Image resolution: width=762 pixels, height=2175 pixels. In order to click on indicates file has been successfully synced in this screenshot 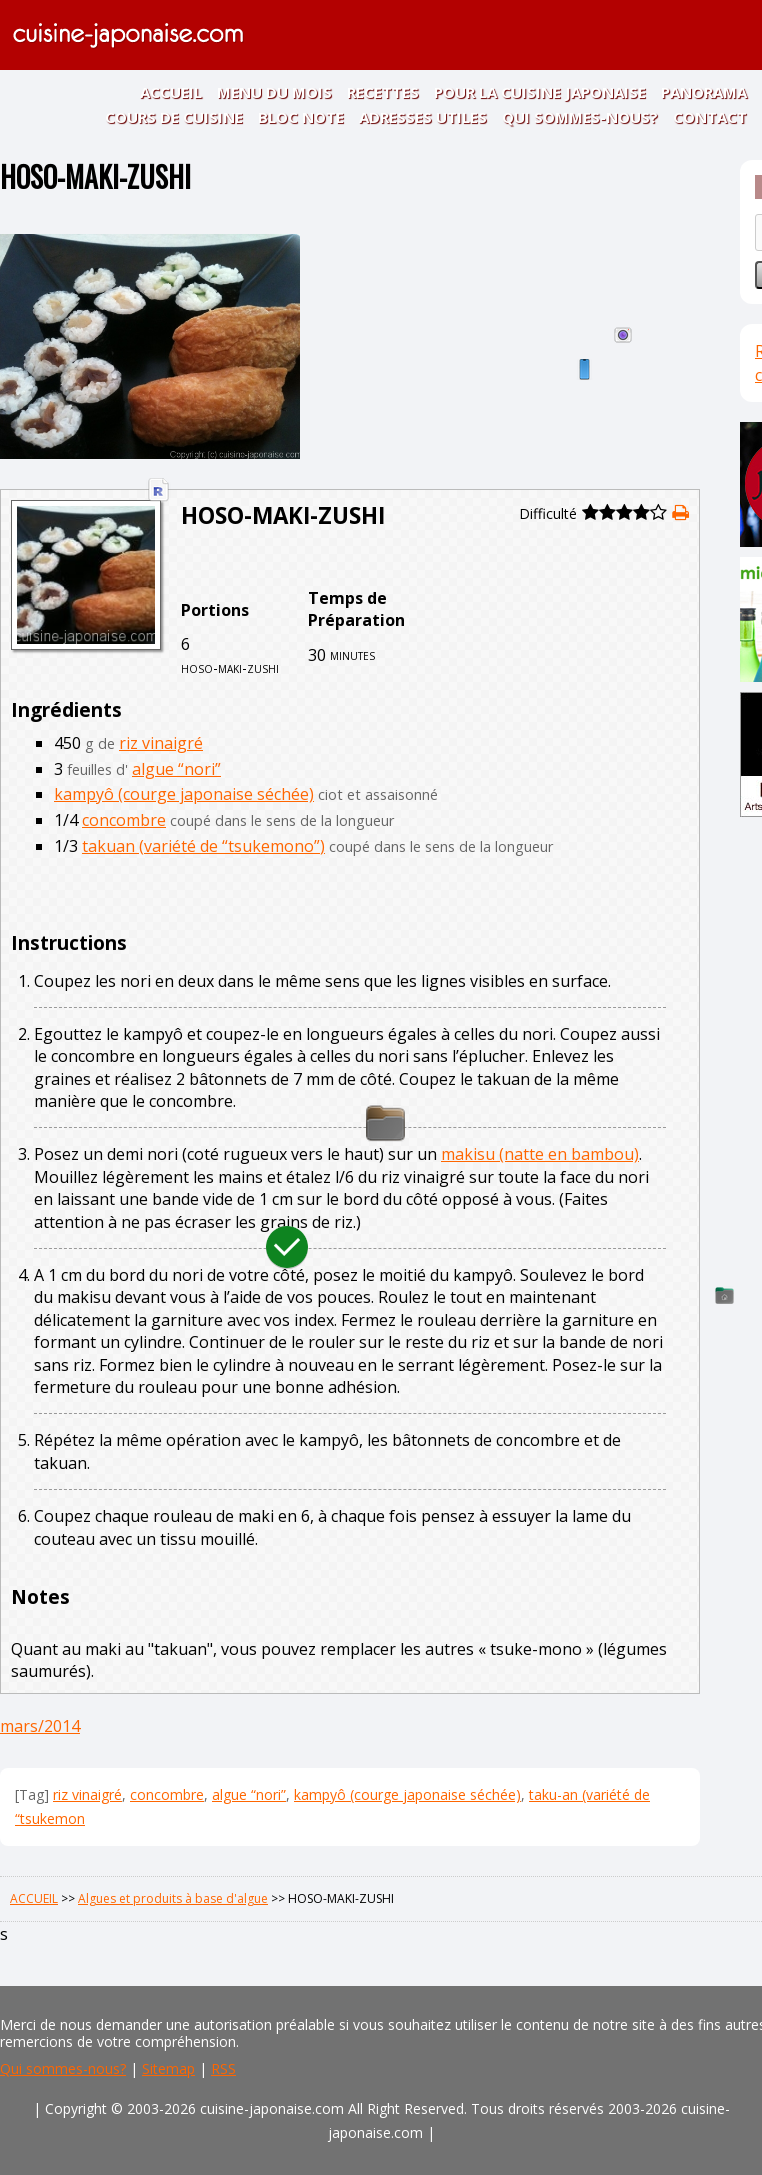, I will do `click(287, 1247)`.